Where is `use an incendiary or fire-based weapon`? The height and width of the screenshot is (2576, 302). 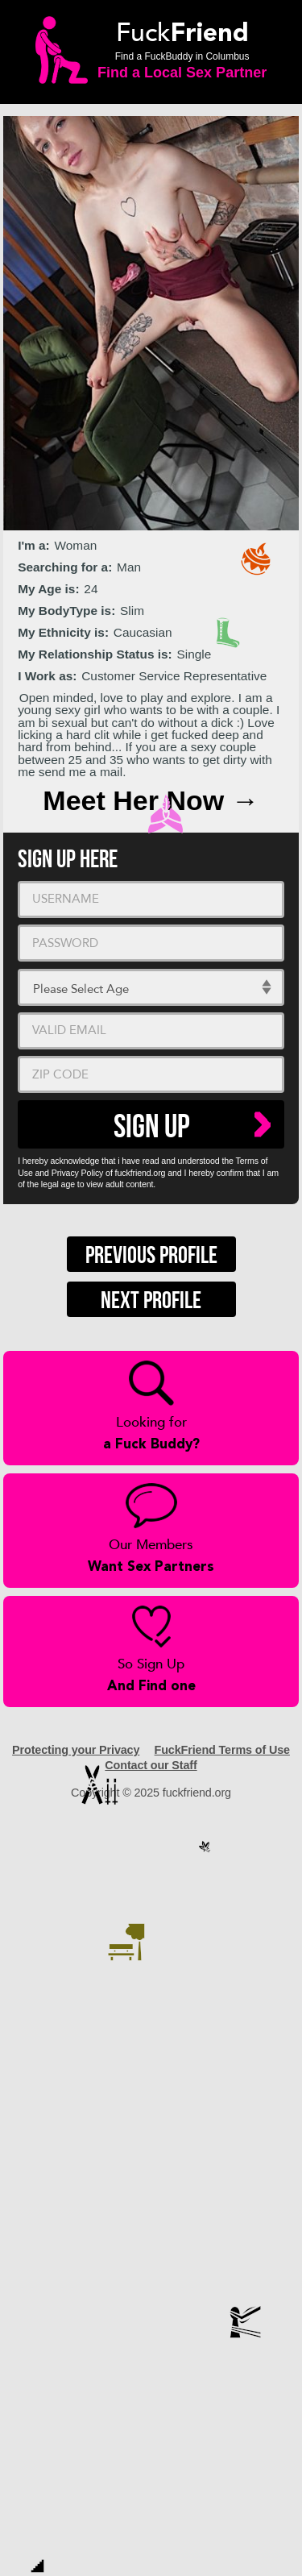 use an incendiary or fire-based weapon is located at coordinates (255, 559).